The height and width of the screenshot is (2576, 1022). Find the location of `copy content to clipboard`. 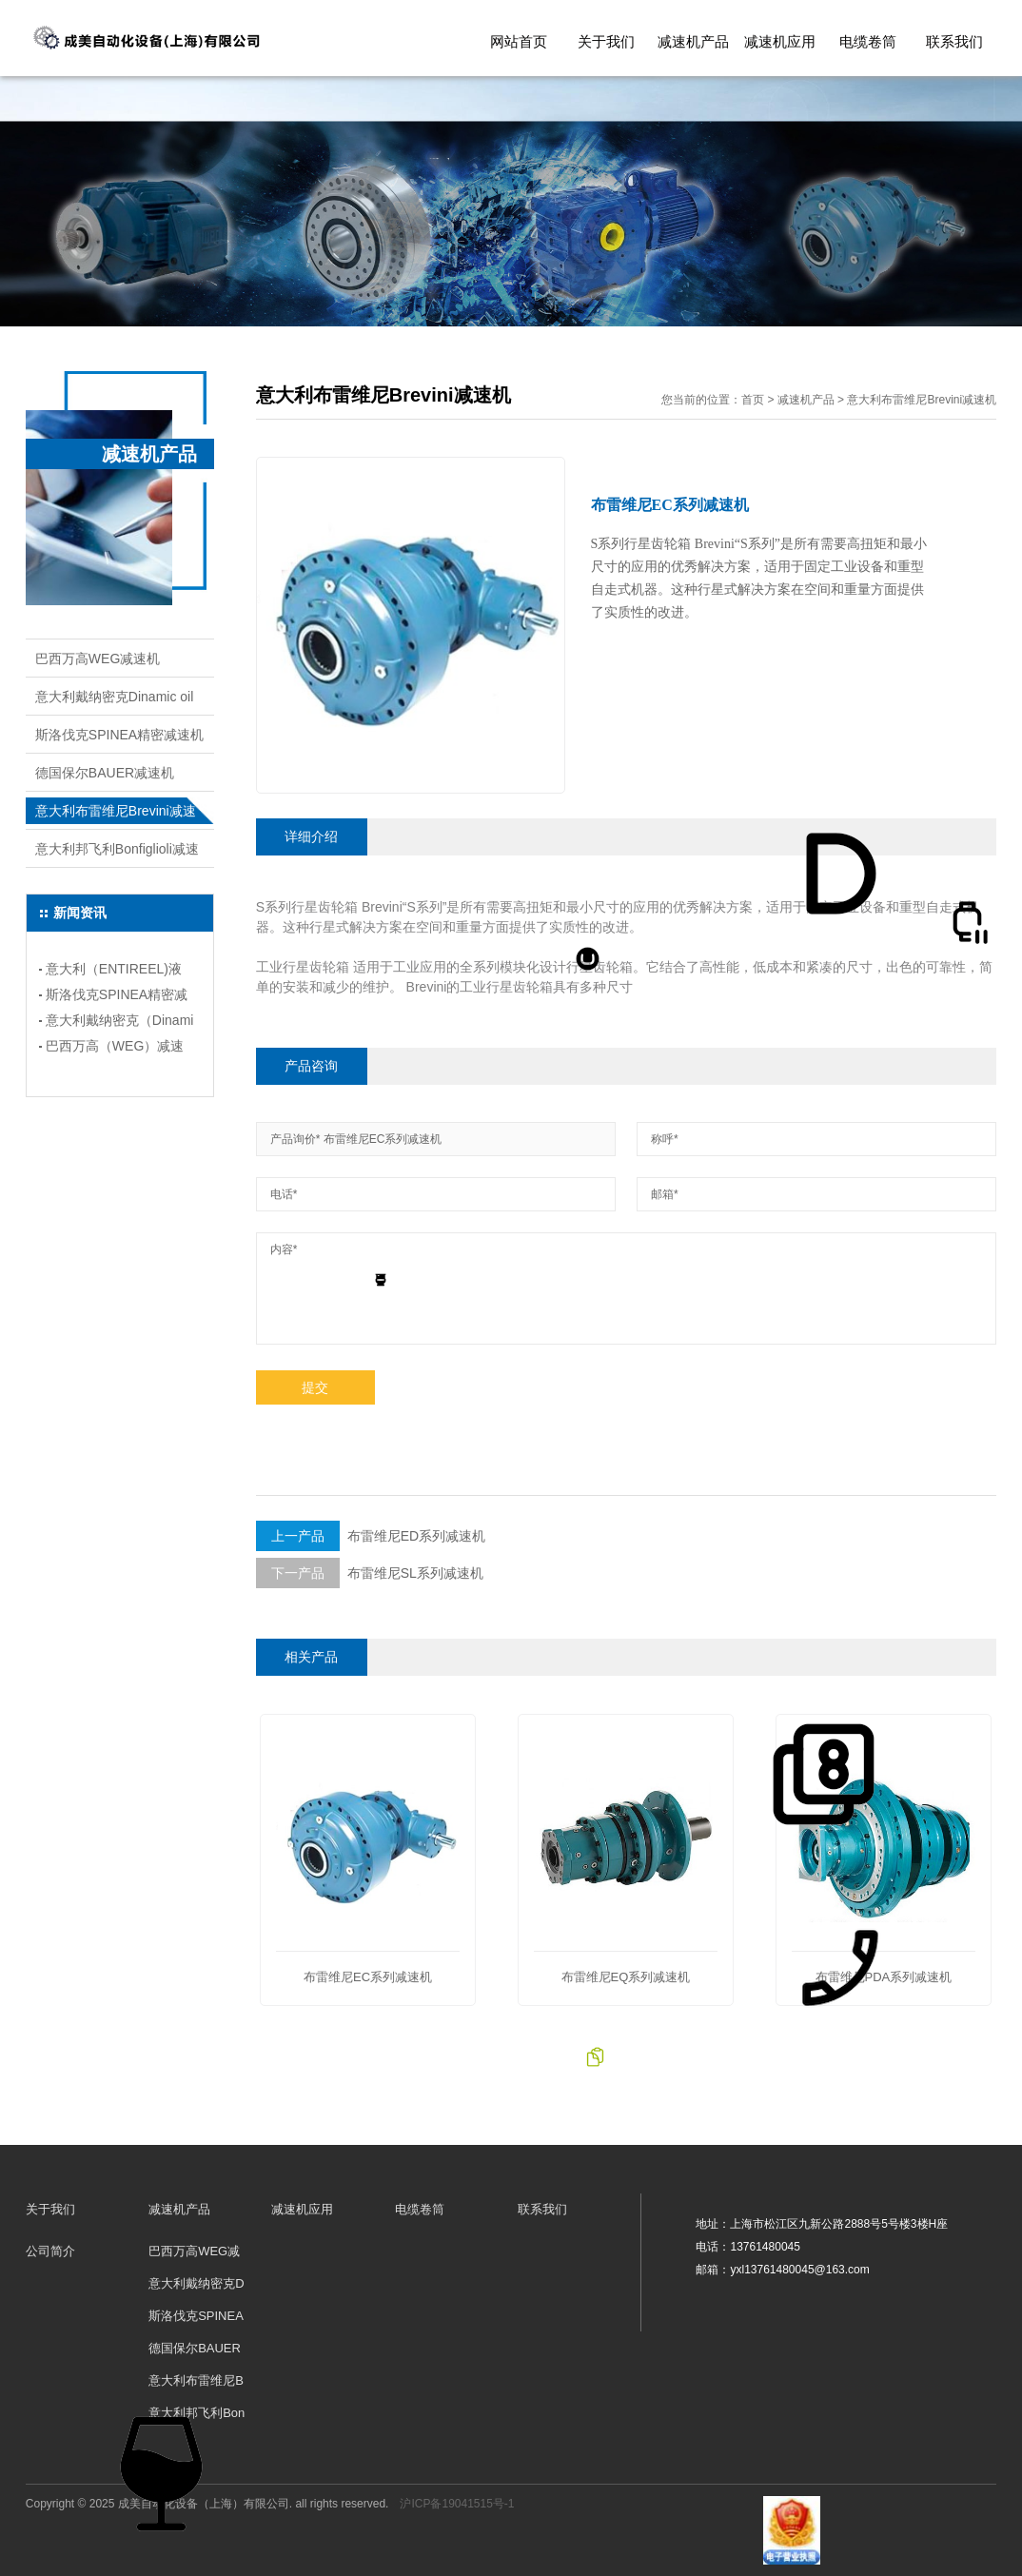

copy content to clipboard is located at coordinates (595, 2056).